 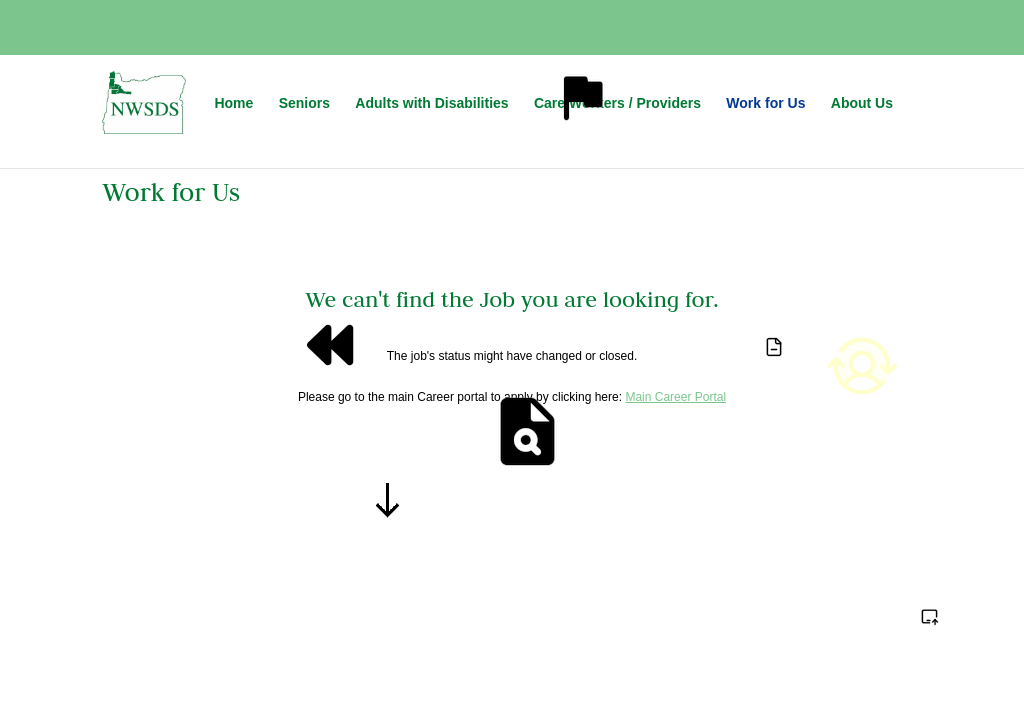 What do you see at coordinates (774, 347) in the screenshot?
I see `remove a file or document` at bounding box center [774, 347].